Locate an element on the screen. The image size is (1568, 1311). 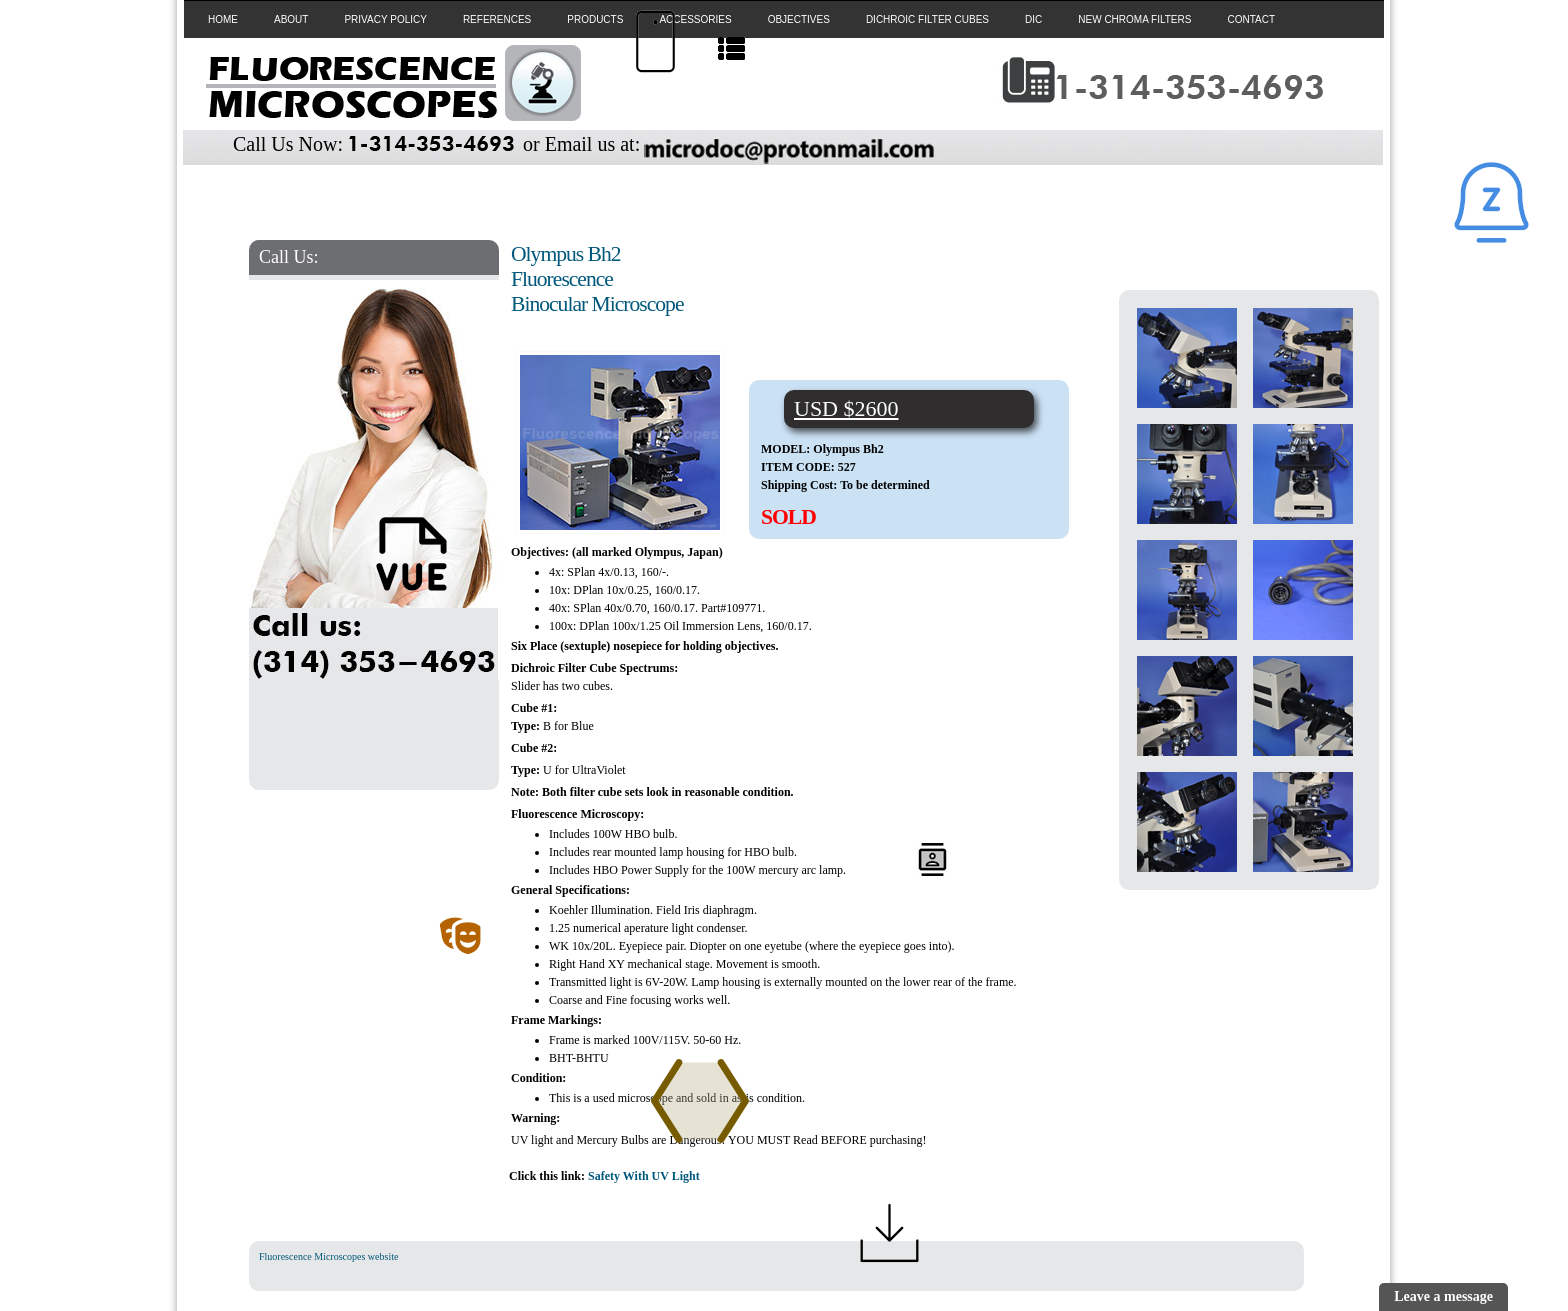
notifications are snoozed is located at coordinates (1491, 202).